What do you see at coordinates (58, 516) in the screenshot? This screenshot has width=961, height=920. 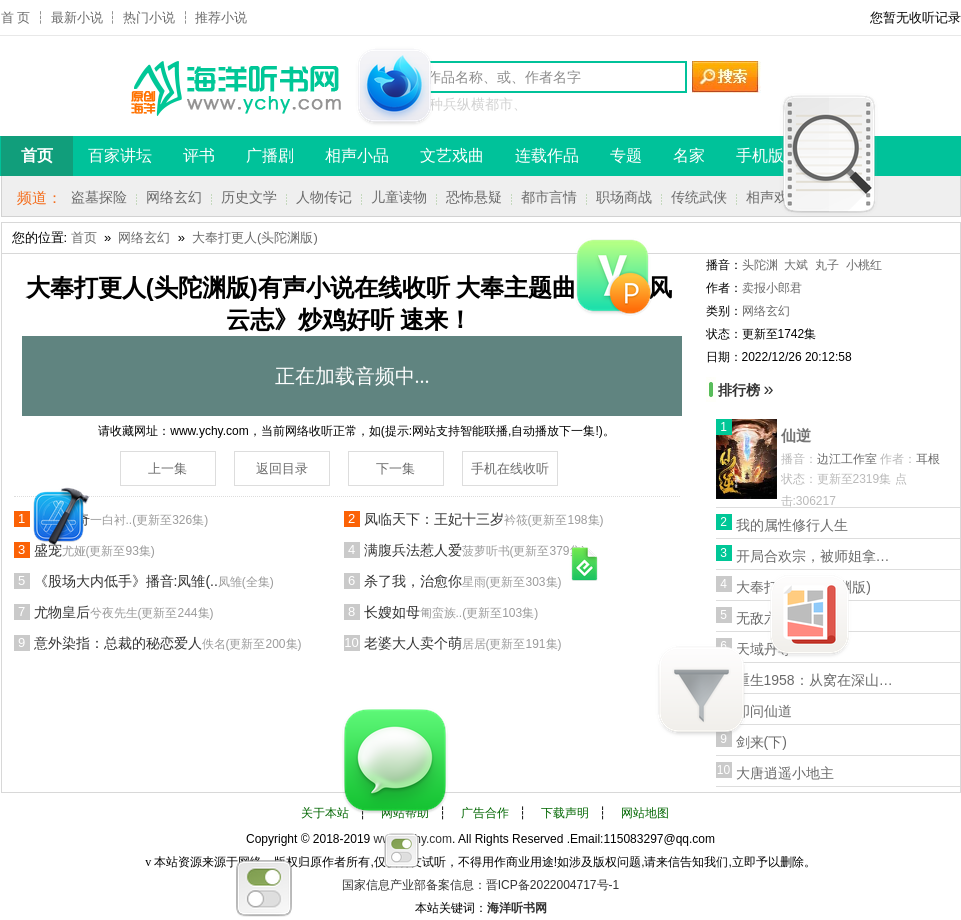 I see `open Xcode development environment` at bounding box center [58, 516].